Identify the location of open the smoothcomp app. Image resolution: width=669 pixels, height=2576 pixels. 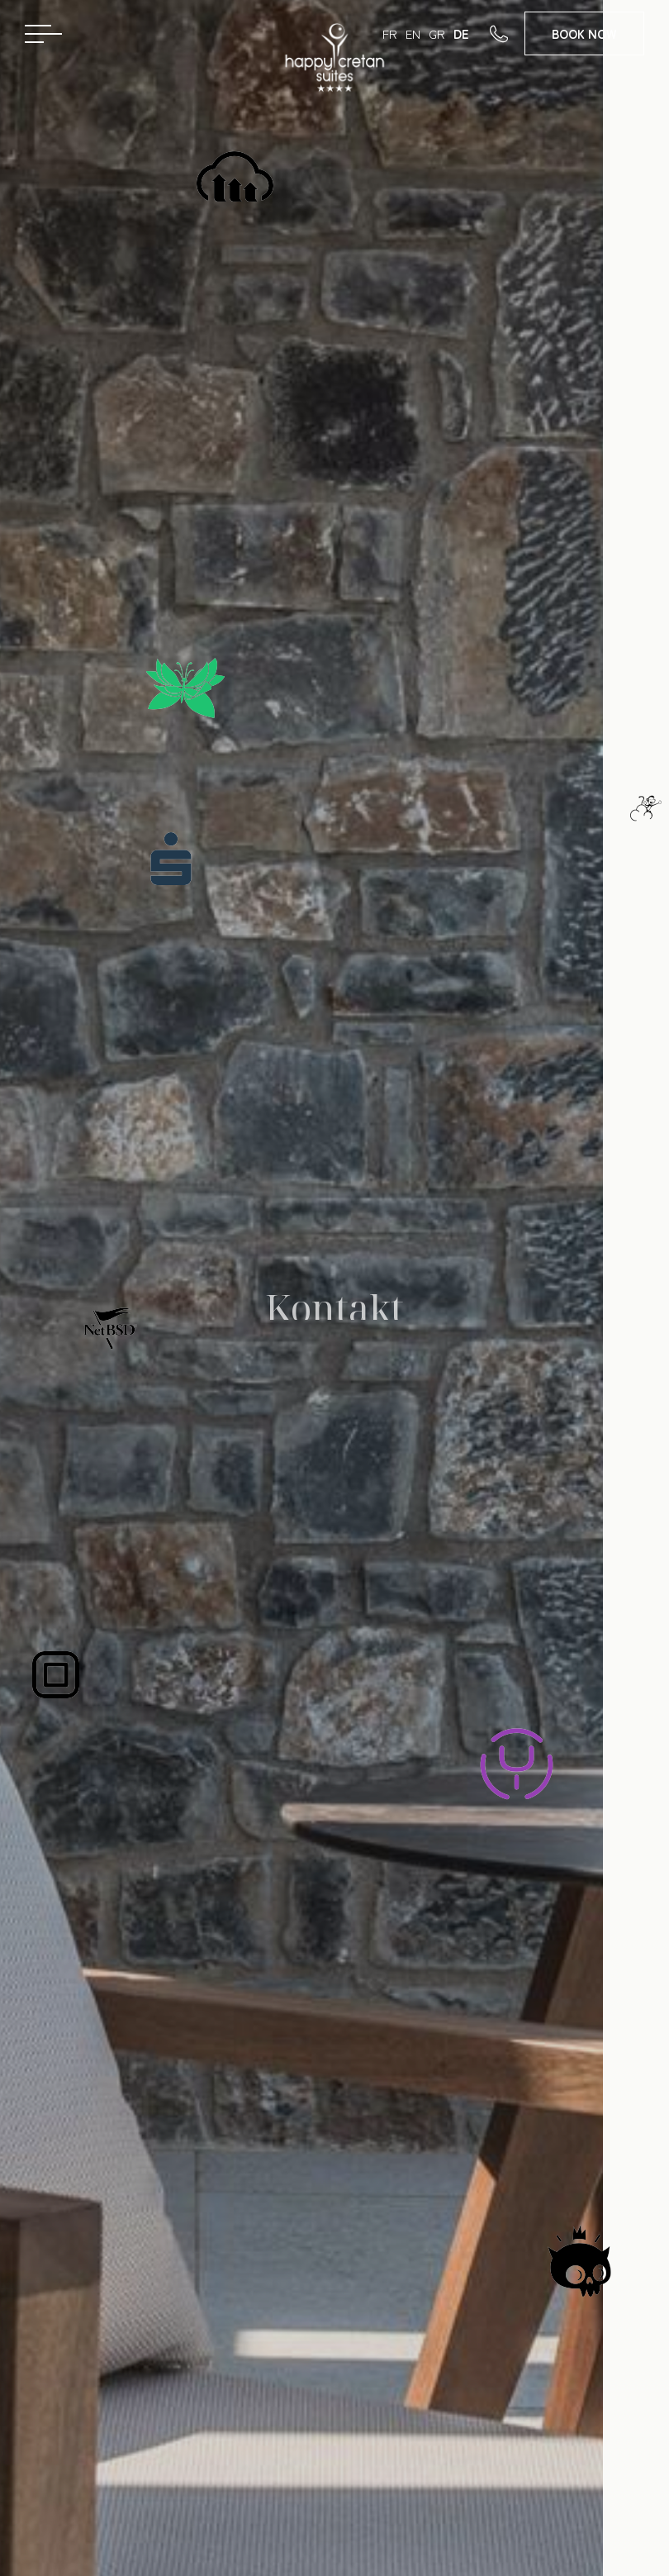
(55, 1674).